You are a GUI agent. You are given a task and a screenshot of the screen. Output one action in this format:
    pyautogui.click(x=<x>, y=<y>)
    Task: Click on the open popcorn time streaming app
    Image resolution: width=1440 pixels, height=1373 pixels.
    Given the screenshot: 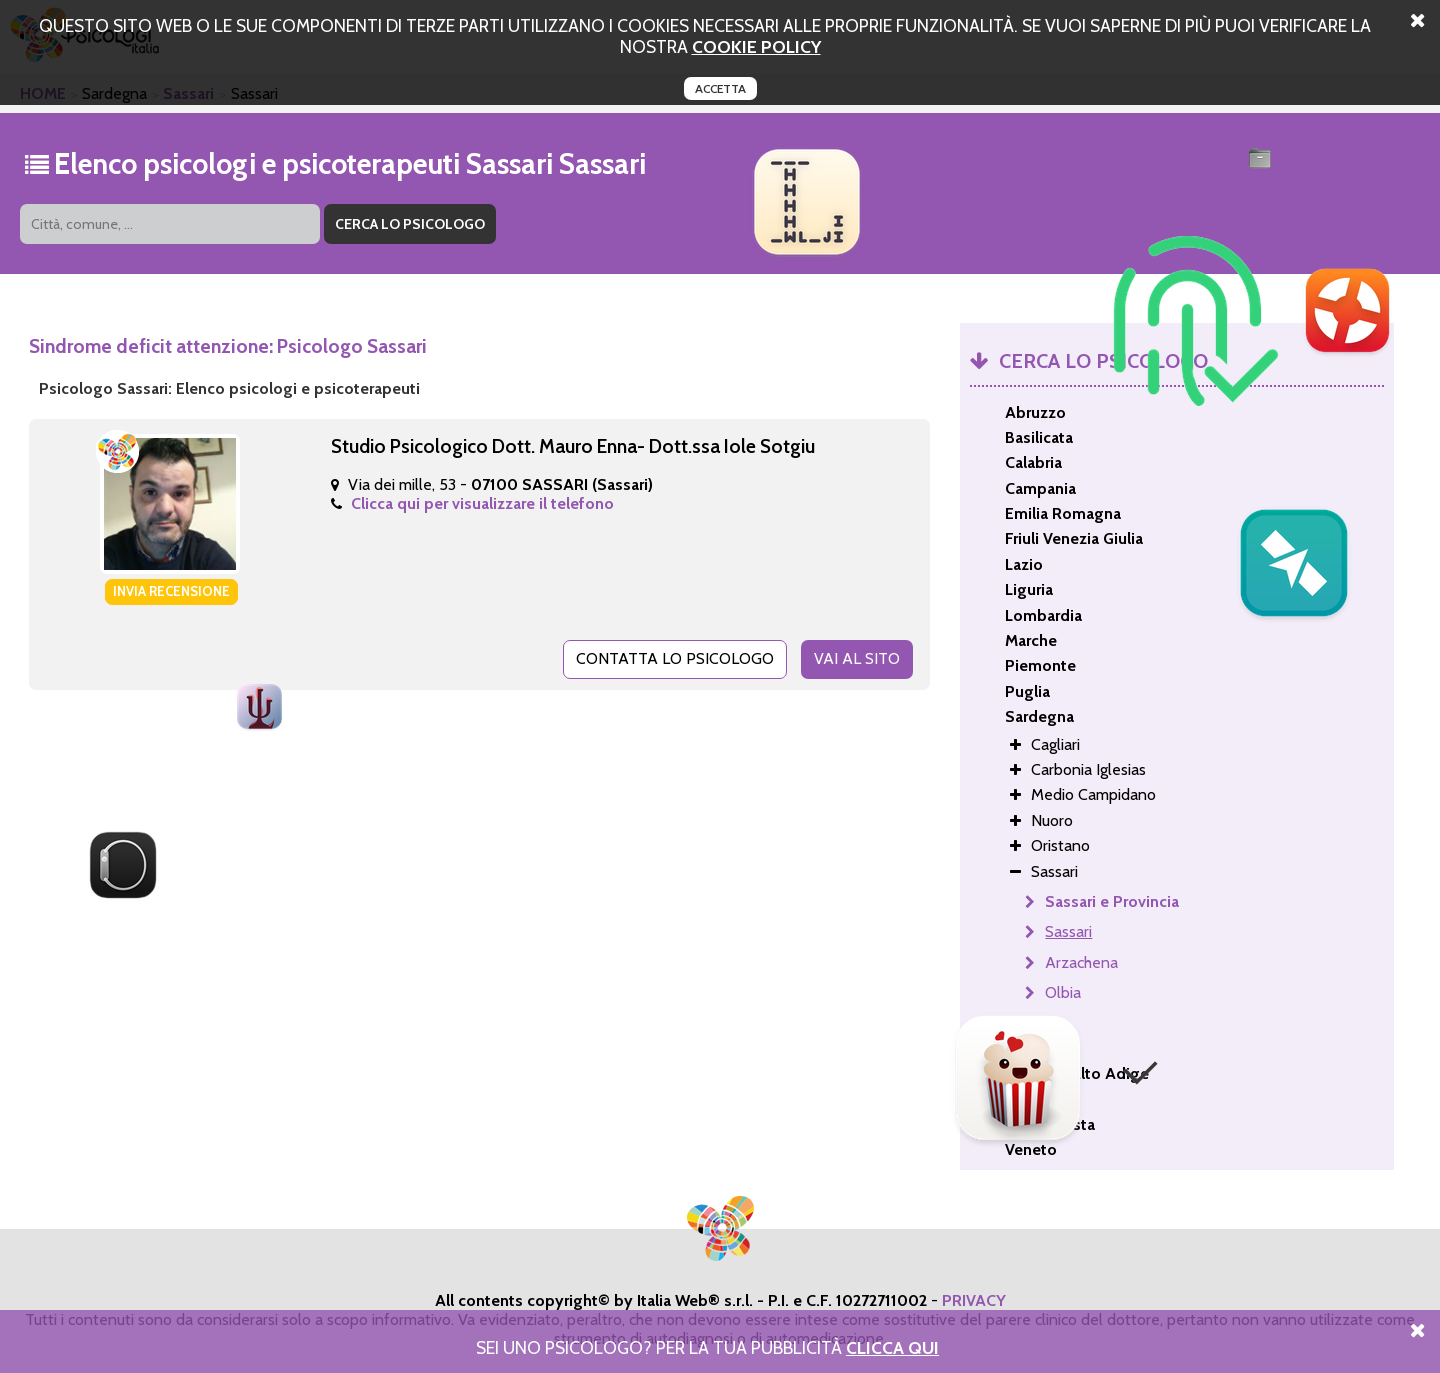 What is the action you would take?
    pyautogui.click(x=1018, y=1078)
    